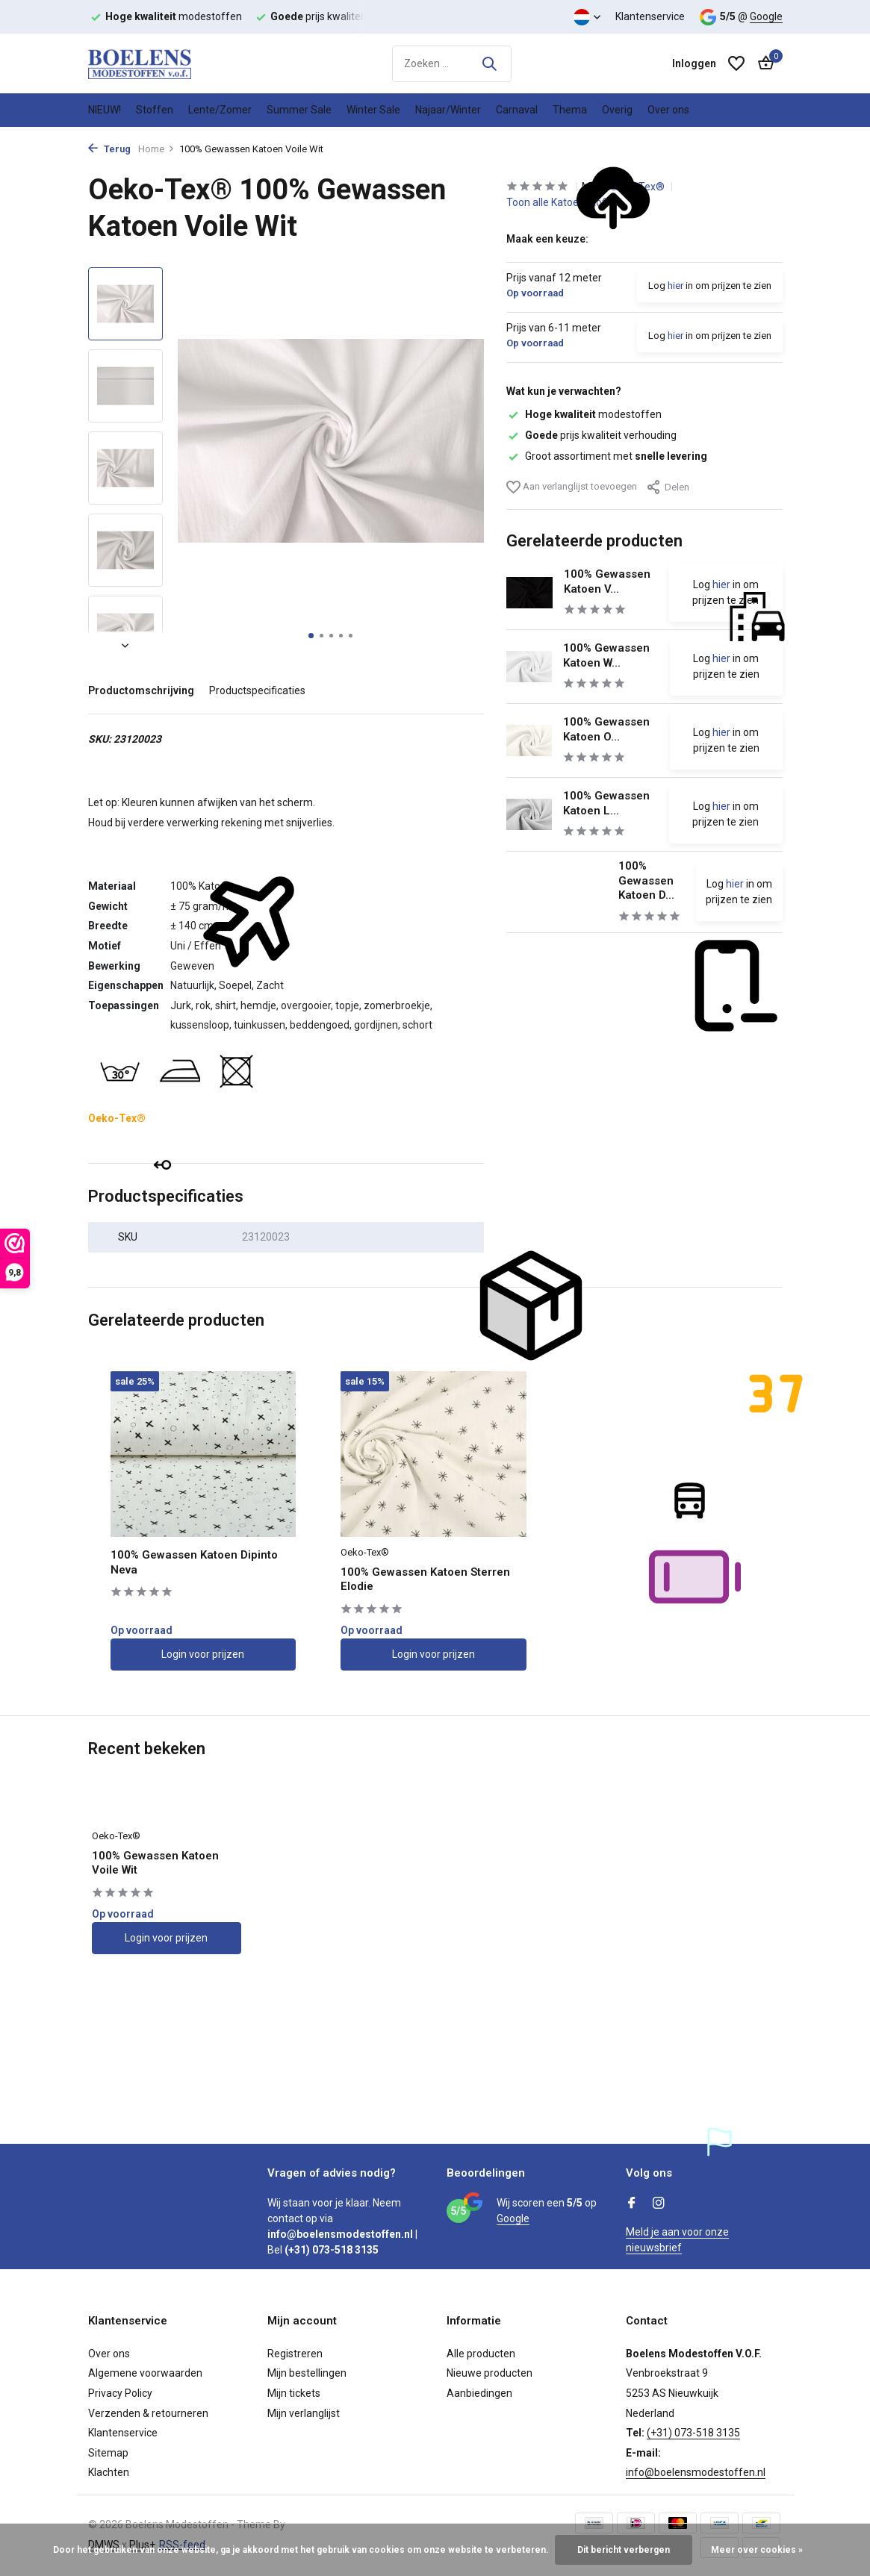 The image size is (870, 2576). What do you see at coordinates (693, 1577) in the screenshot?
I see `indicates low battery level` at bounding box center [693, 1577].